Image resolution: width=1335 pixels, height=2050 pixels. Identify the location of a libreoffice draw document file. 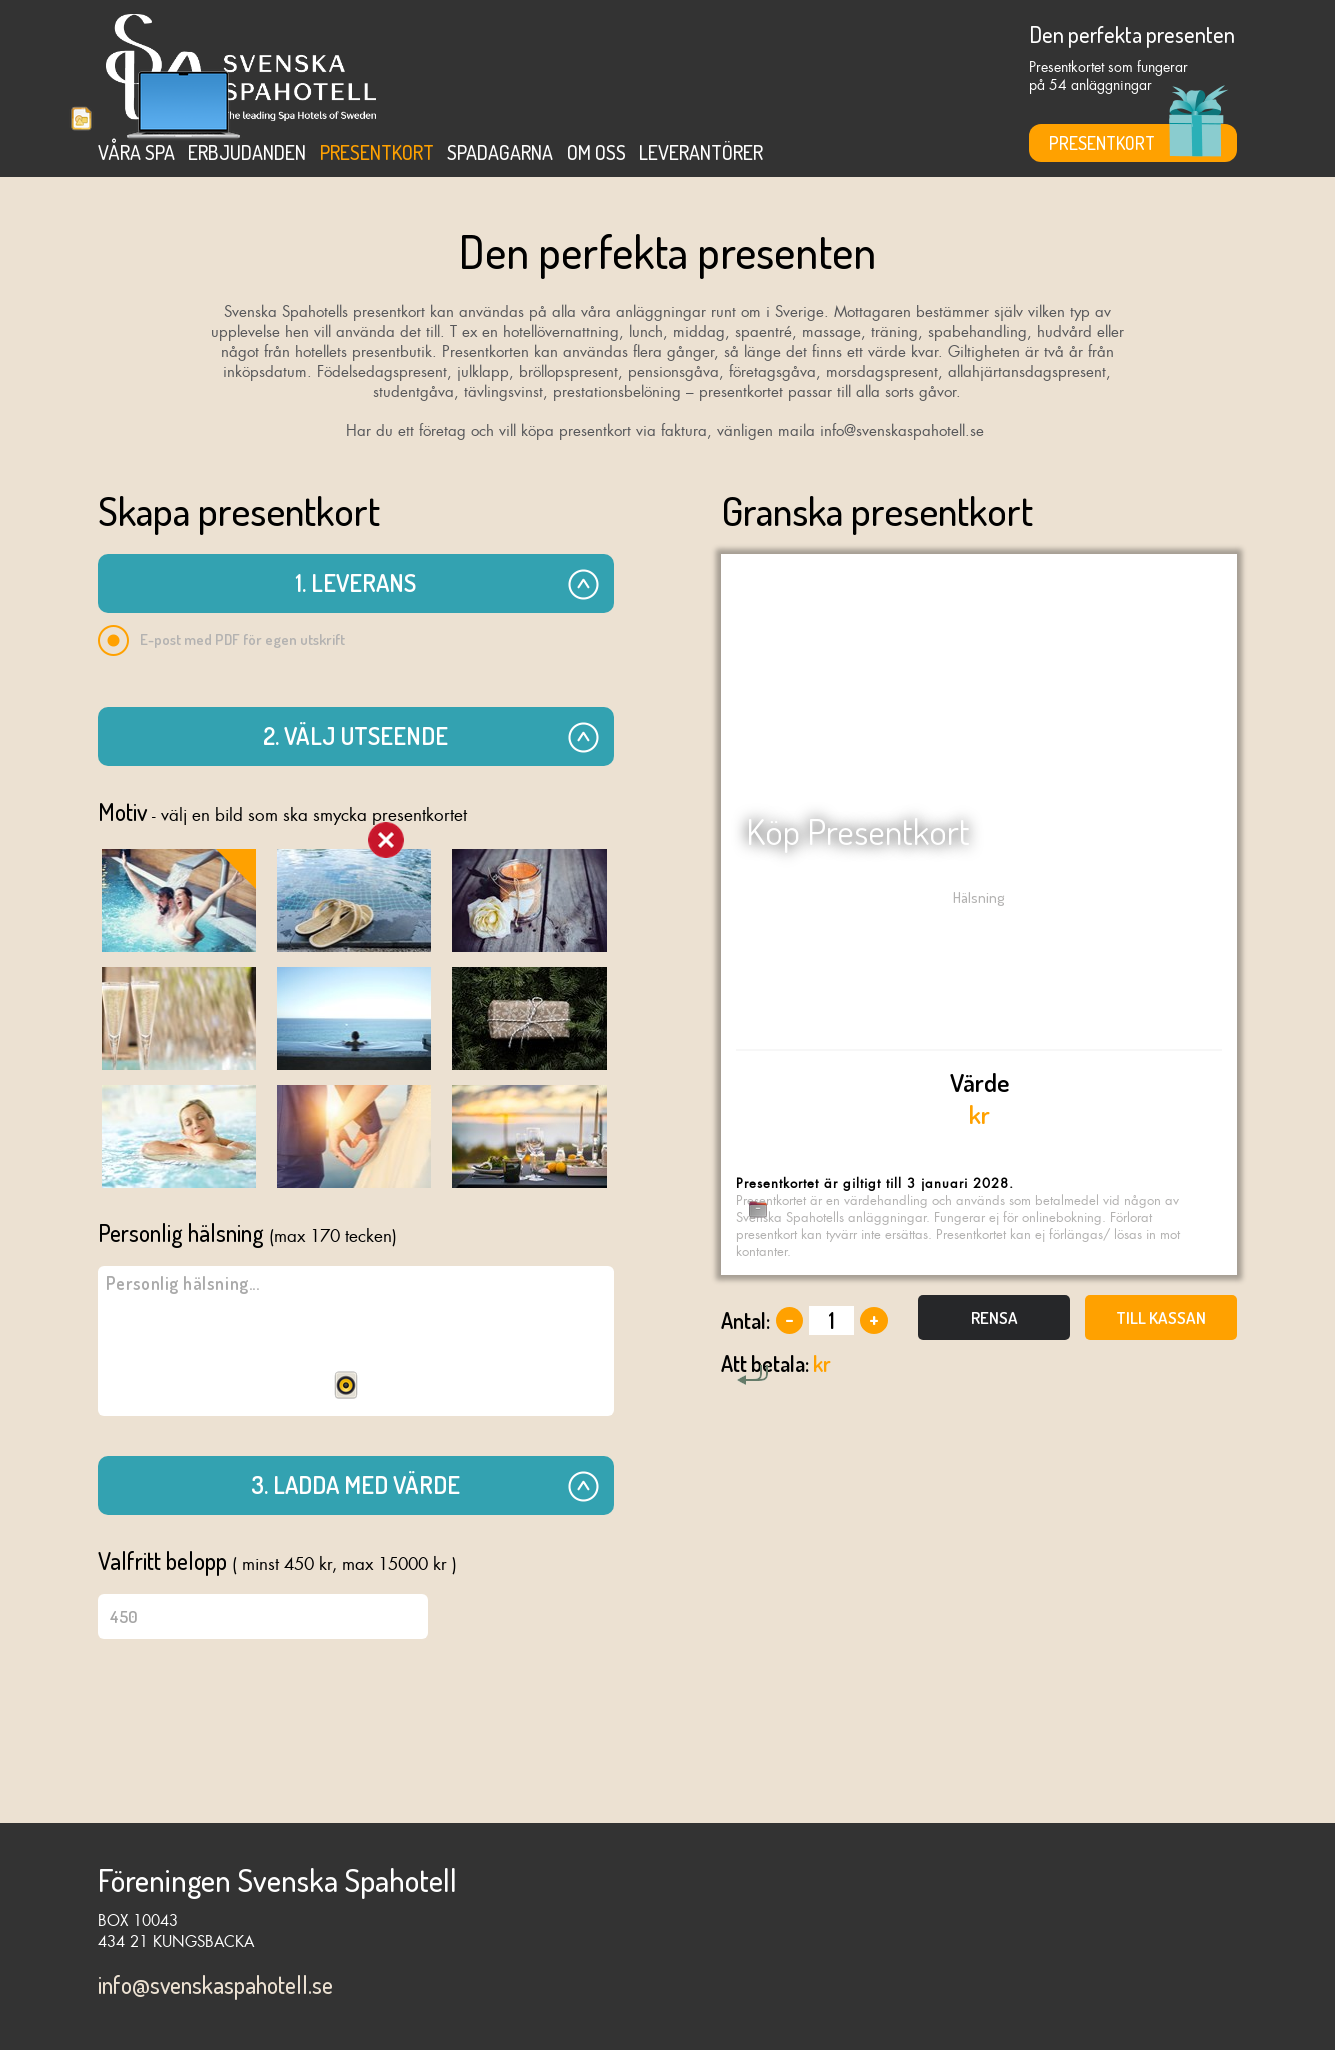
(81, 118).